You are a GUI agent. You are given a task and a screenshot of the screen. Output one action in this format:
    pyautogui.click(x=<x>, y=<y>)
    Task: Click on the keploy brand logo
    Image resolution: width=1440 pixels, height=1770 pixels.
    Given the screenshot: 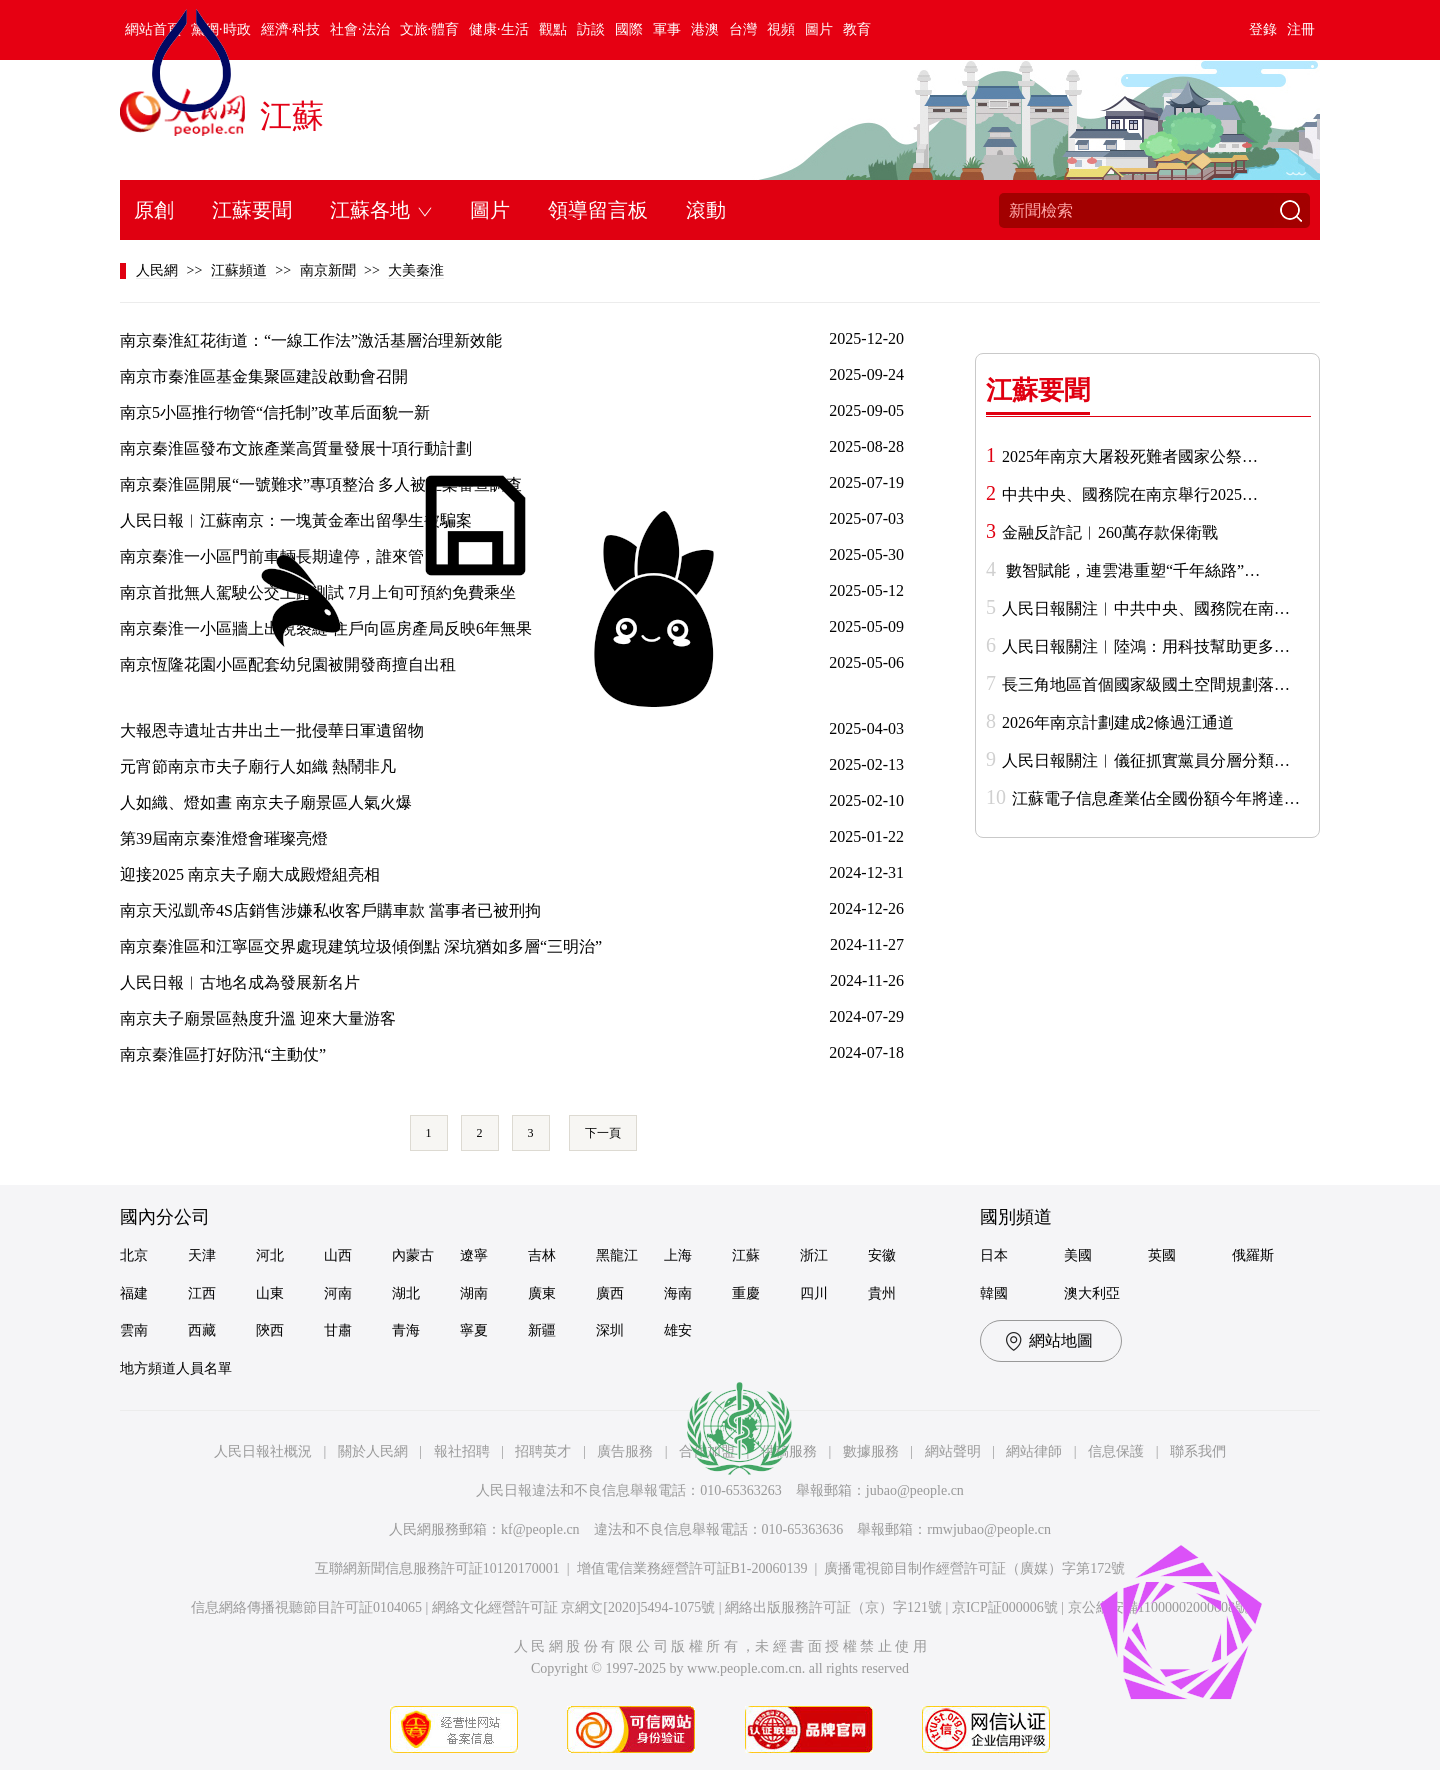 What is the action you would take?
    pyautogui.click(x=301, y=601)
    